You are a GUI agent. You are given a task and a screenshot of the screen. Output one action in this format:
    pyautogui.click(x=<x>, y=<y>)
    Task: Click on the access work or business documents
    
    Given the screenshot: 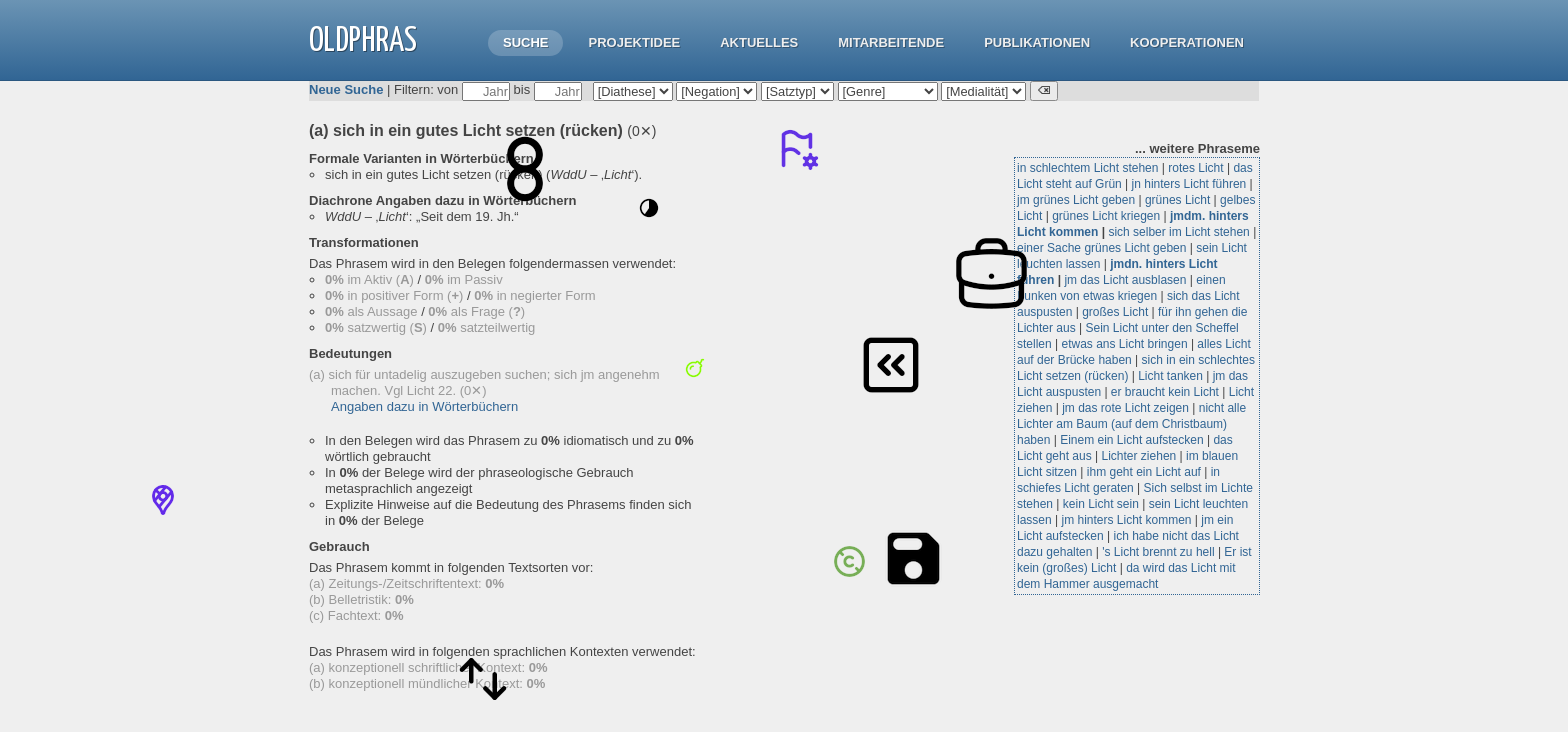 What is the action you would take?
    pyautogui.click(x=991, y=273)
    